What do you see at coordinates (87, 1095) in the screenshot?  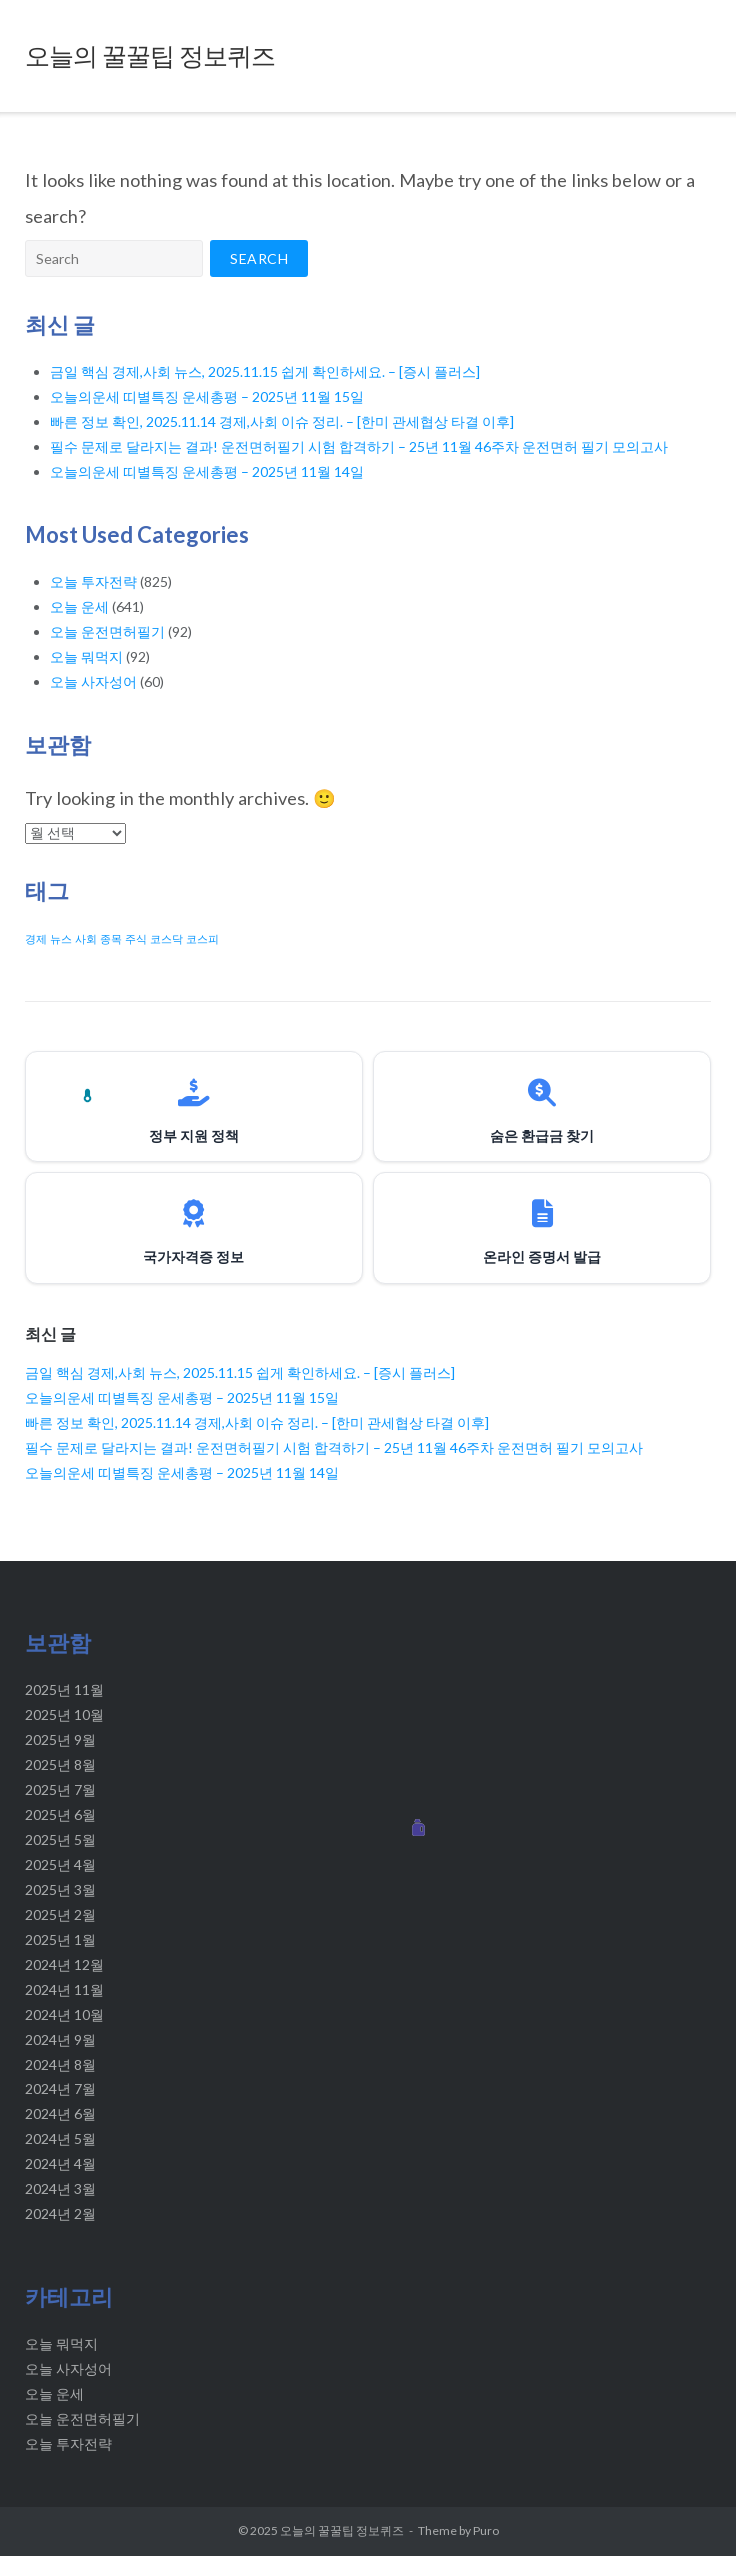 I see `indicates lowest temperature or cold setting` at bounding box center [87, 1095].